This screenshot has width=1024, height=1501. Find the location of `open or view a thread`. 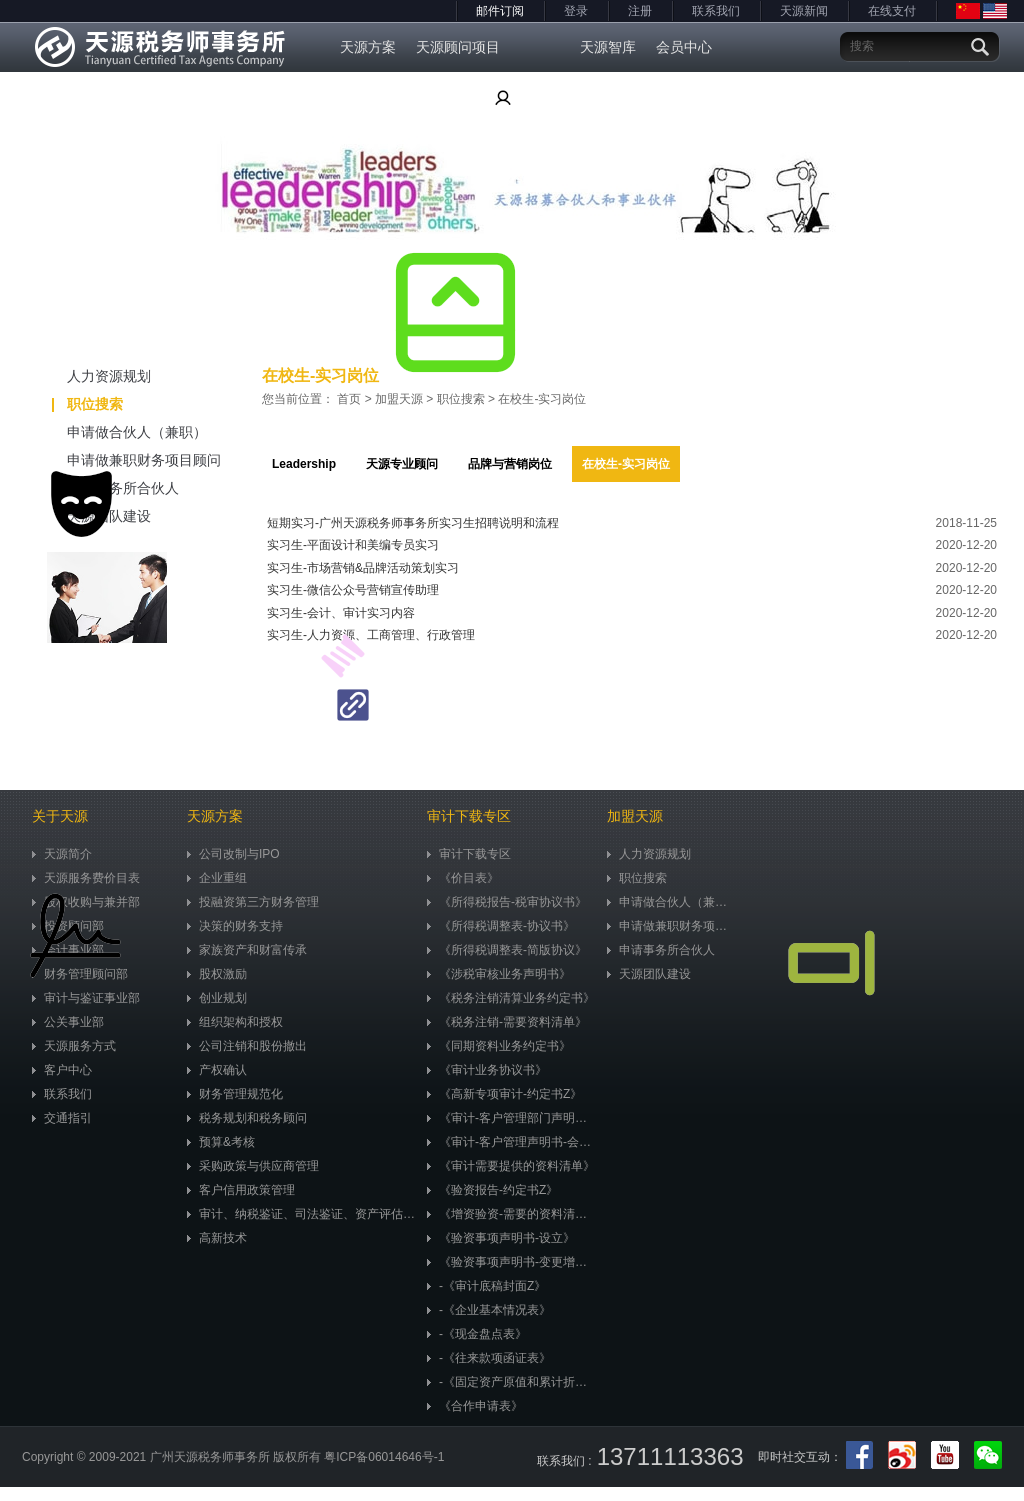

open or view a thread is located at coordinates (343, 656).